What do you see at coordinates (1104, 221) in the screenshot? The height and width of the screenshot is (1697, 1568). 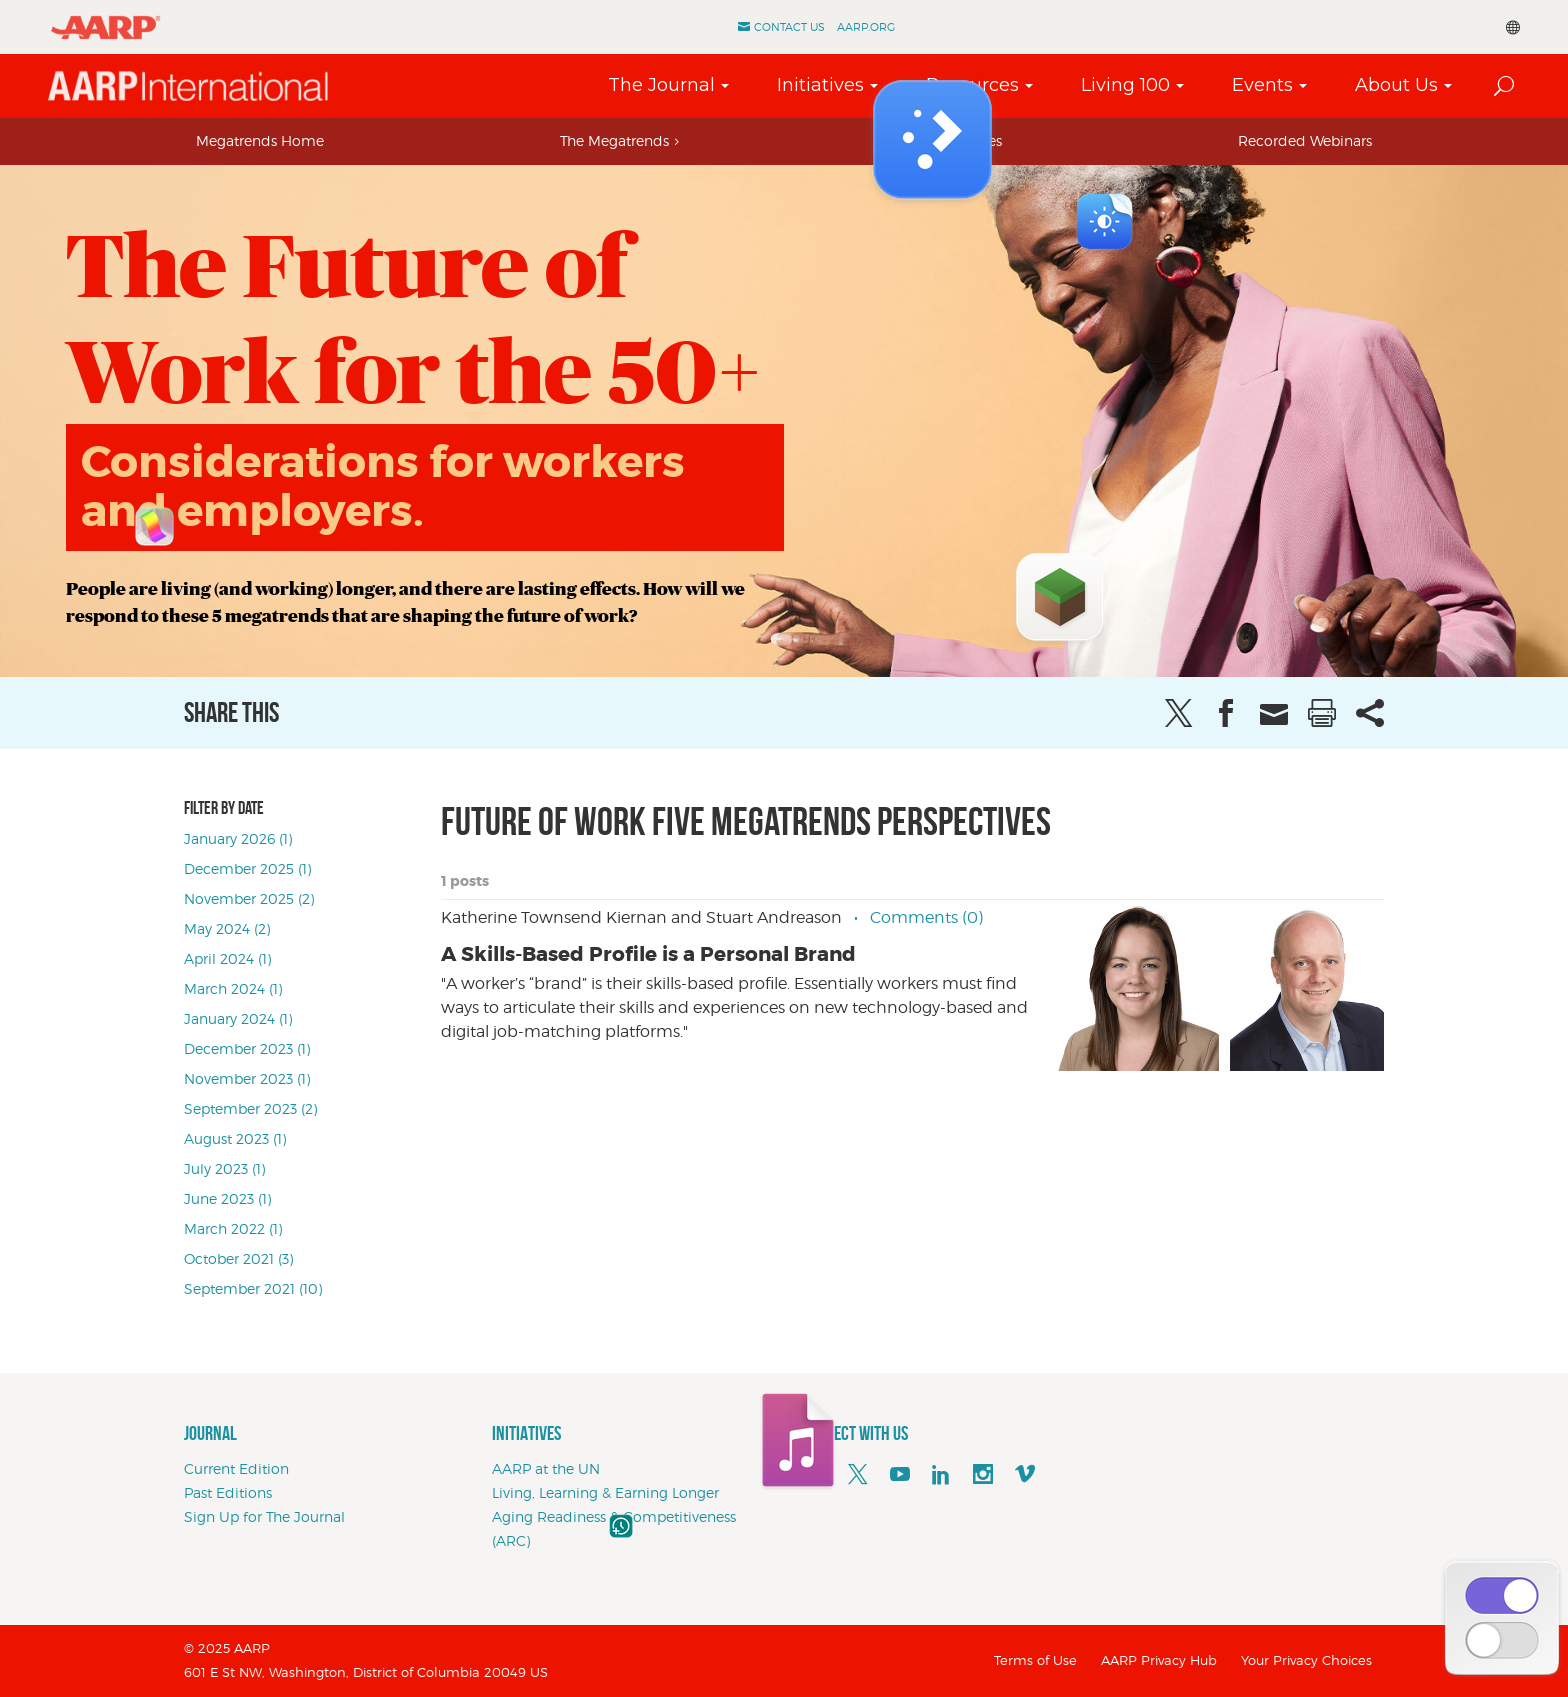 I see `adjust night shift or display color temperature settings` at bounding box center [1104, 221].